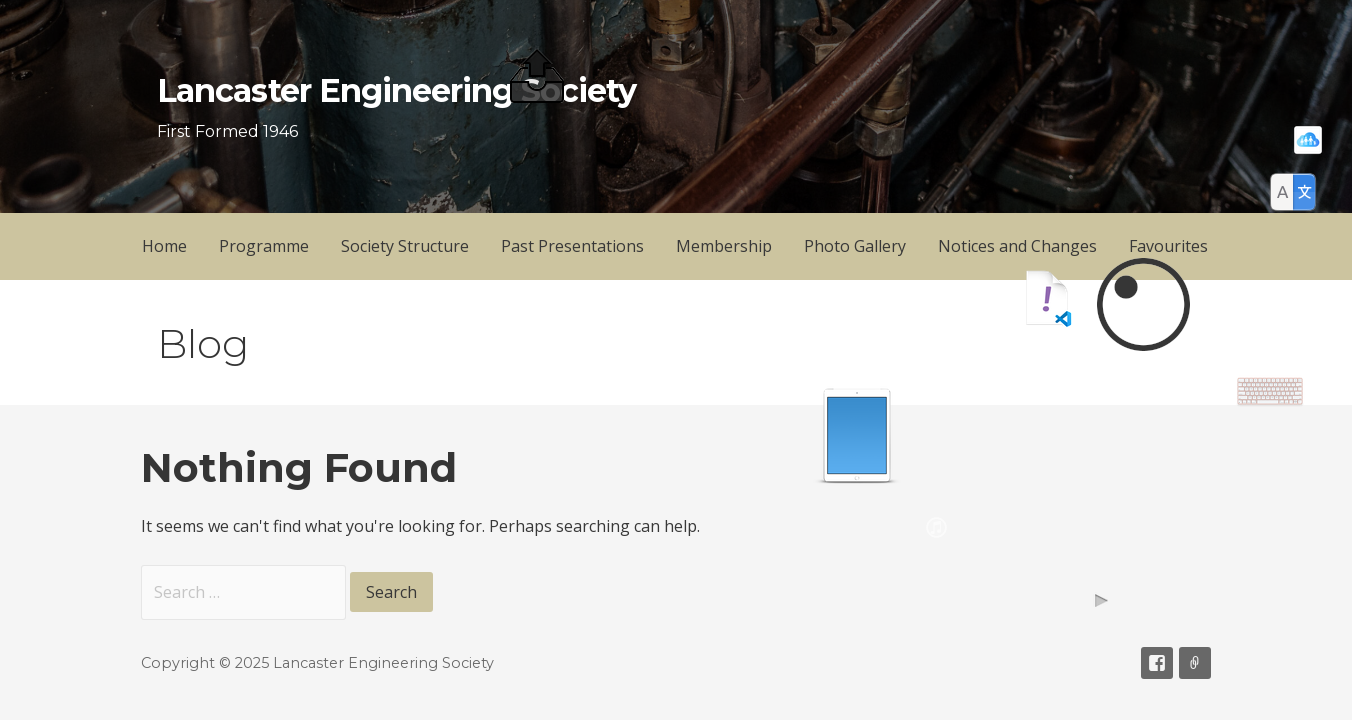 The width and height of the screenshot is (1352, 720). I want to click on view outgoing mail in your outbox, so click(537, 79).